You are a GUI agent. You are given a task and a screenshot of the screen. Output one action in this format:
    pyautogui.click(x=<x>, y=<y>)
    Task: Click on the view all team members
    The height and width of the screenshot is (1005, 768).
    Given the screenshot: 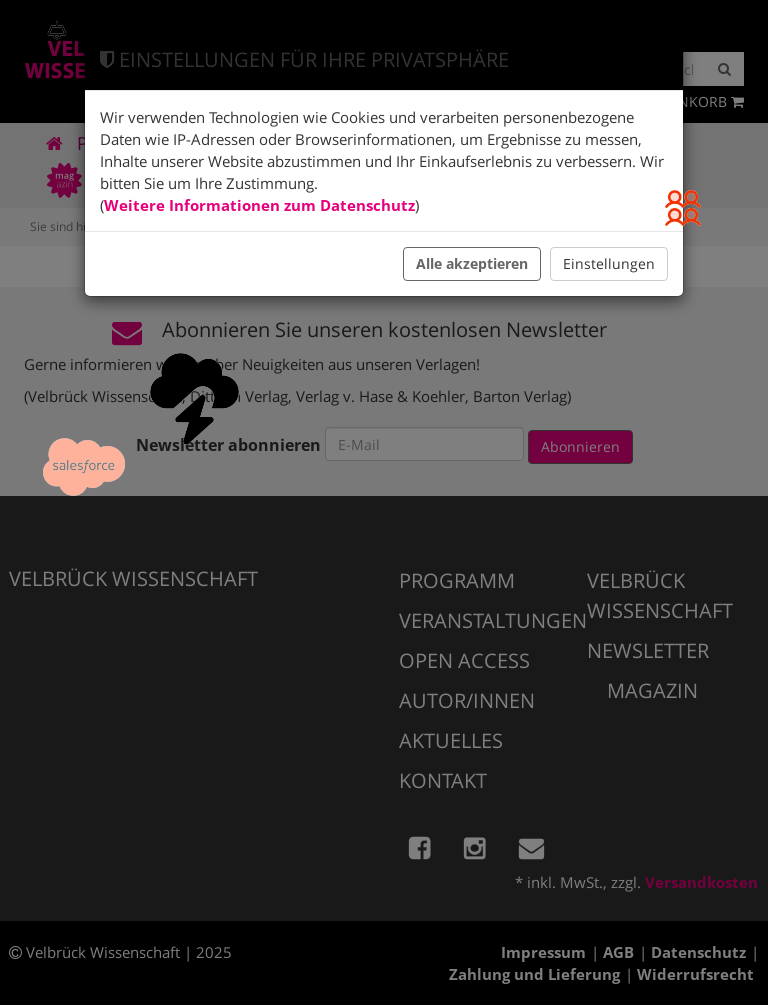 What is the action you would take?
    pyautogui.click(x=683, y=208)
    